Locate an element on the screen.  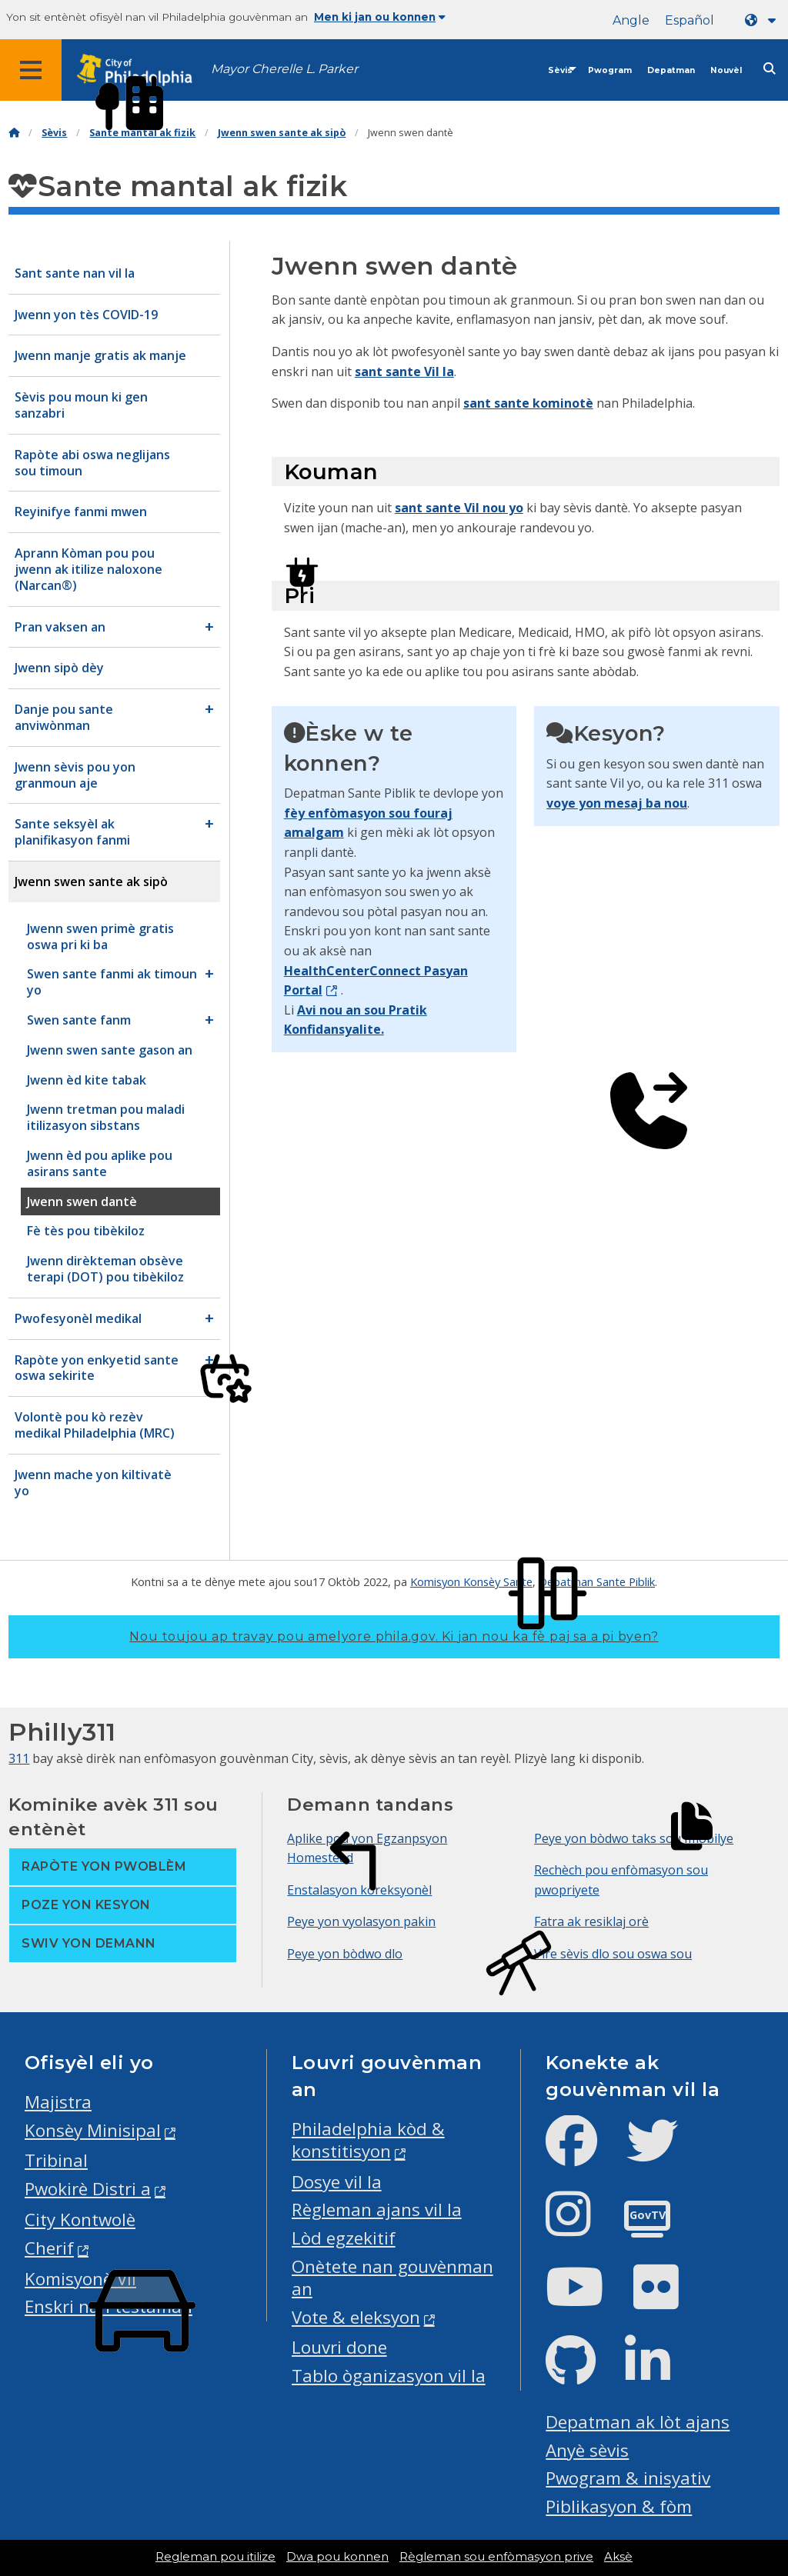
add item to favorites from cart is located at coordinates (225, 1376).